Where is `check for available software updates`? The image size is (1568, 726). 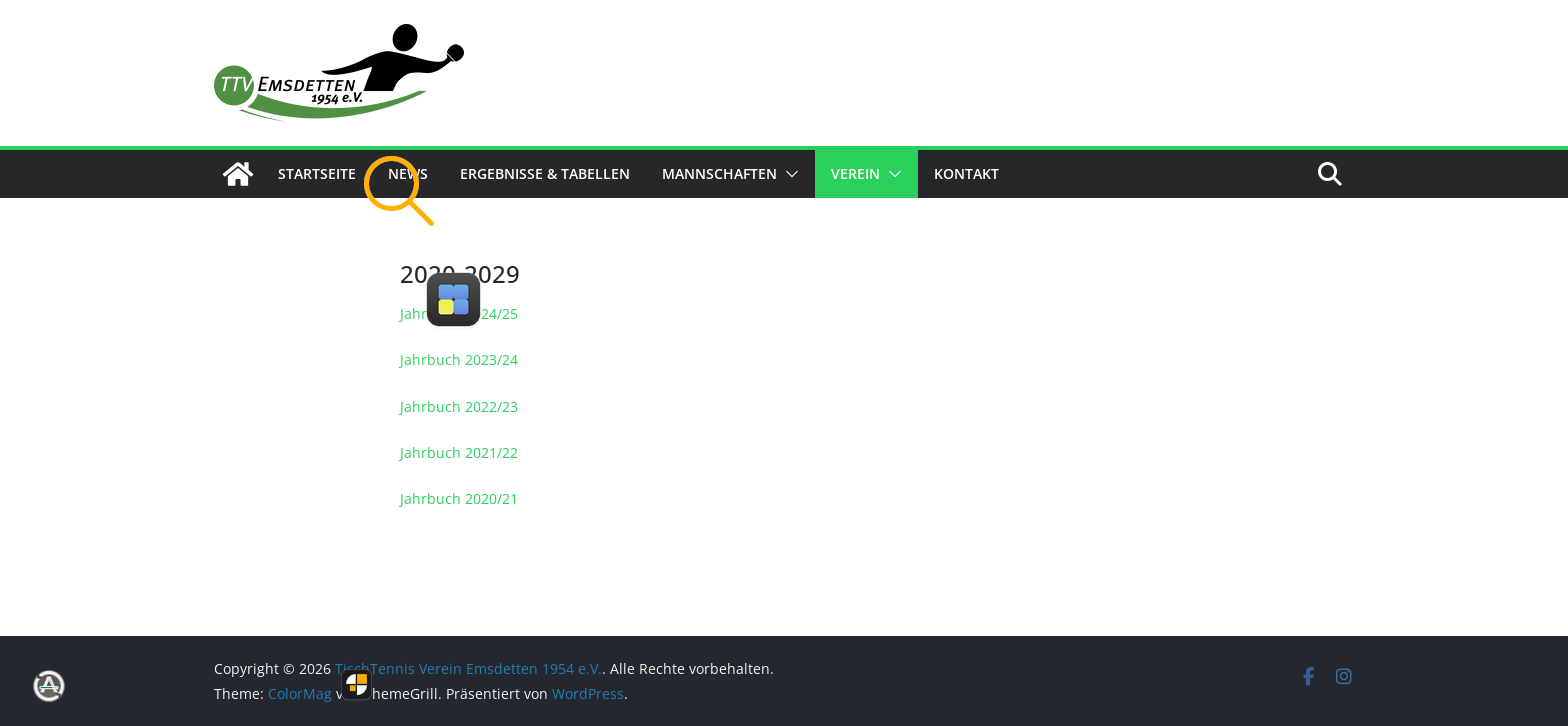
check for available software updates is located at coordinates (49, 686).